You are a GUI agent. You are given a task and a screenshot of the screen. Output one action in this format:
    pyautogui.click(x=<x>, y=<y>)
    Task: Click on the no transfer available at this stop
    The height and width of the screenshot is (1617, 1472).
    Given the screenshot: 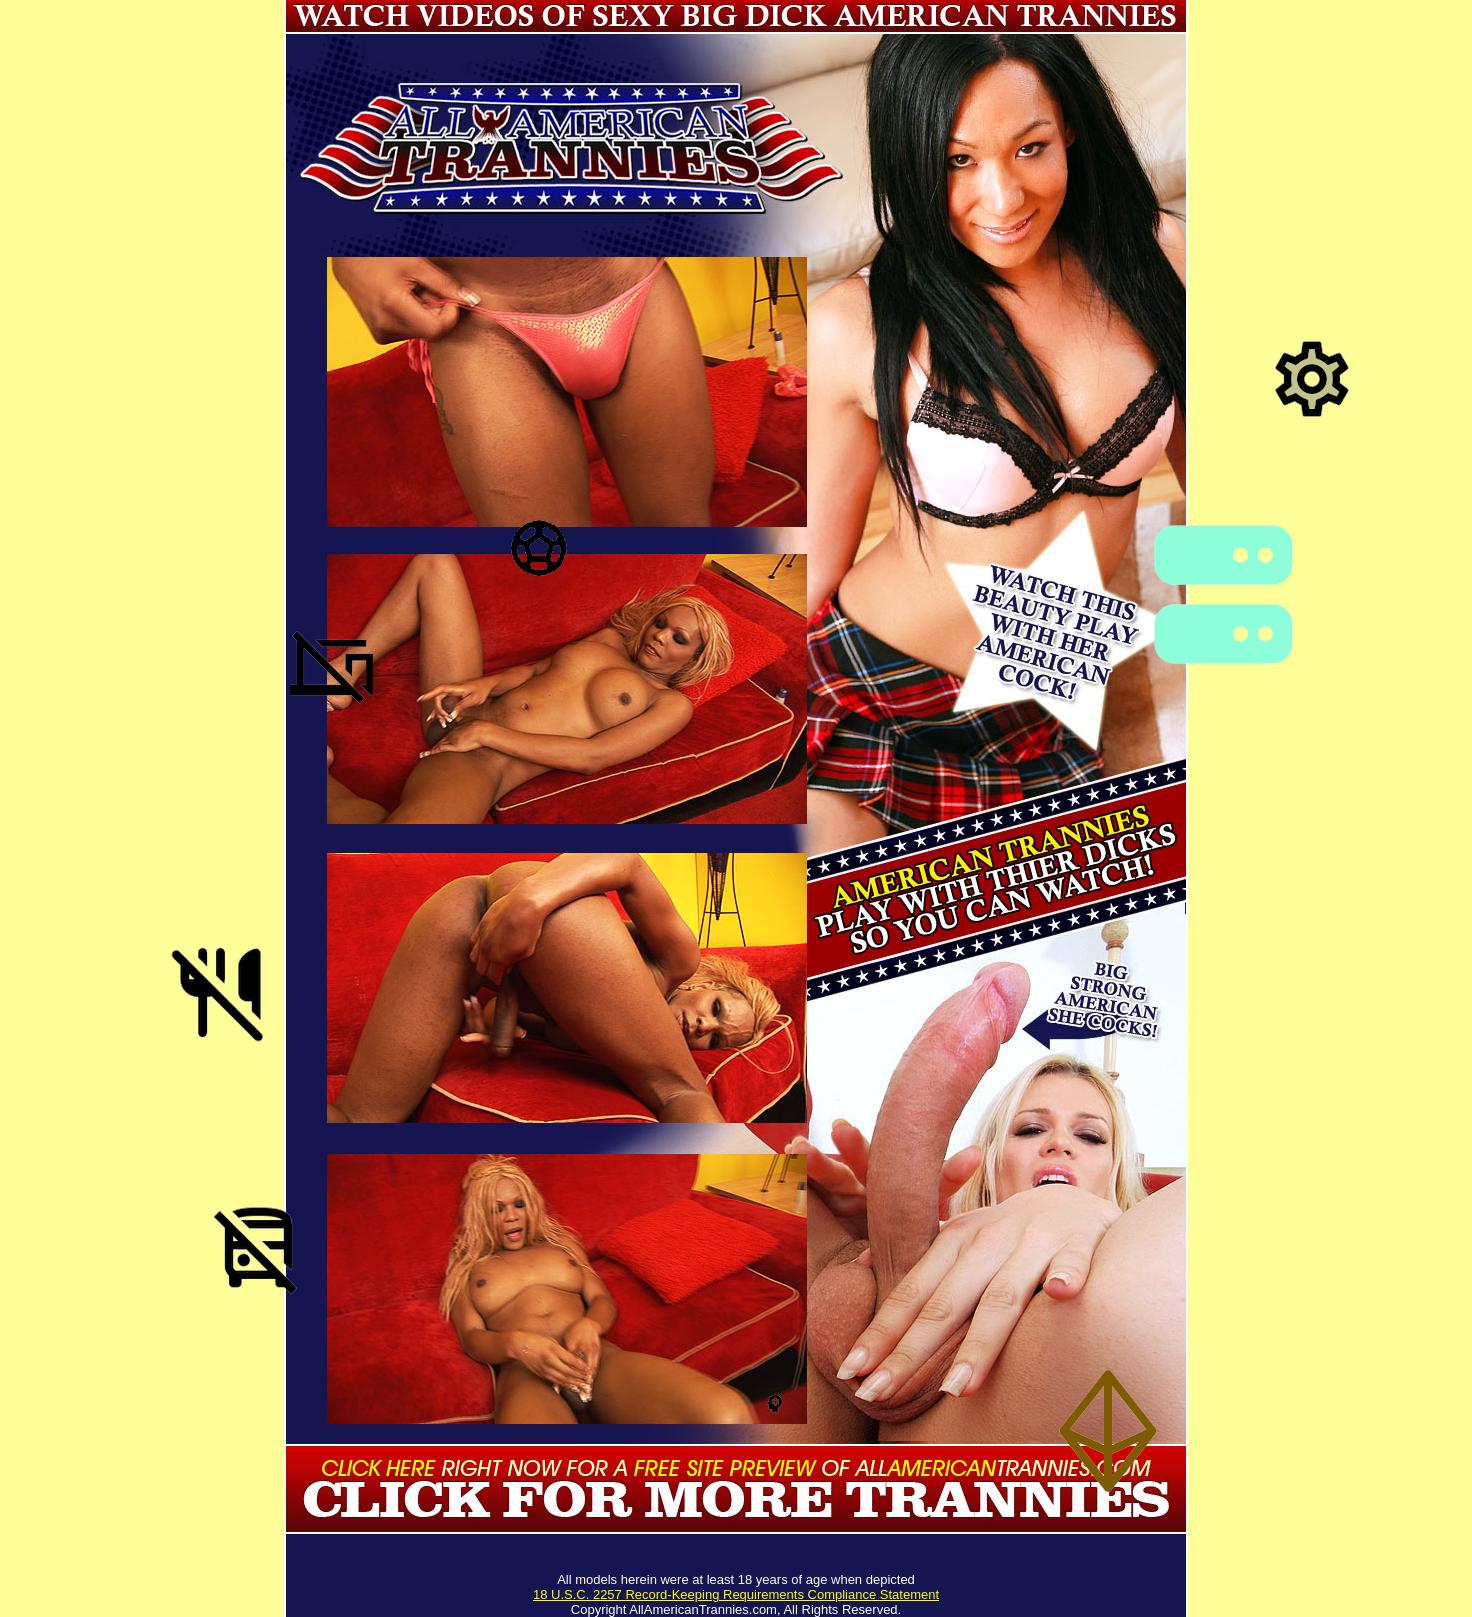 What is the action you would take?
    pyautogui.click(x=258, y=1249)
    